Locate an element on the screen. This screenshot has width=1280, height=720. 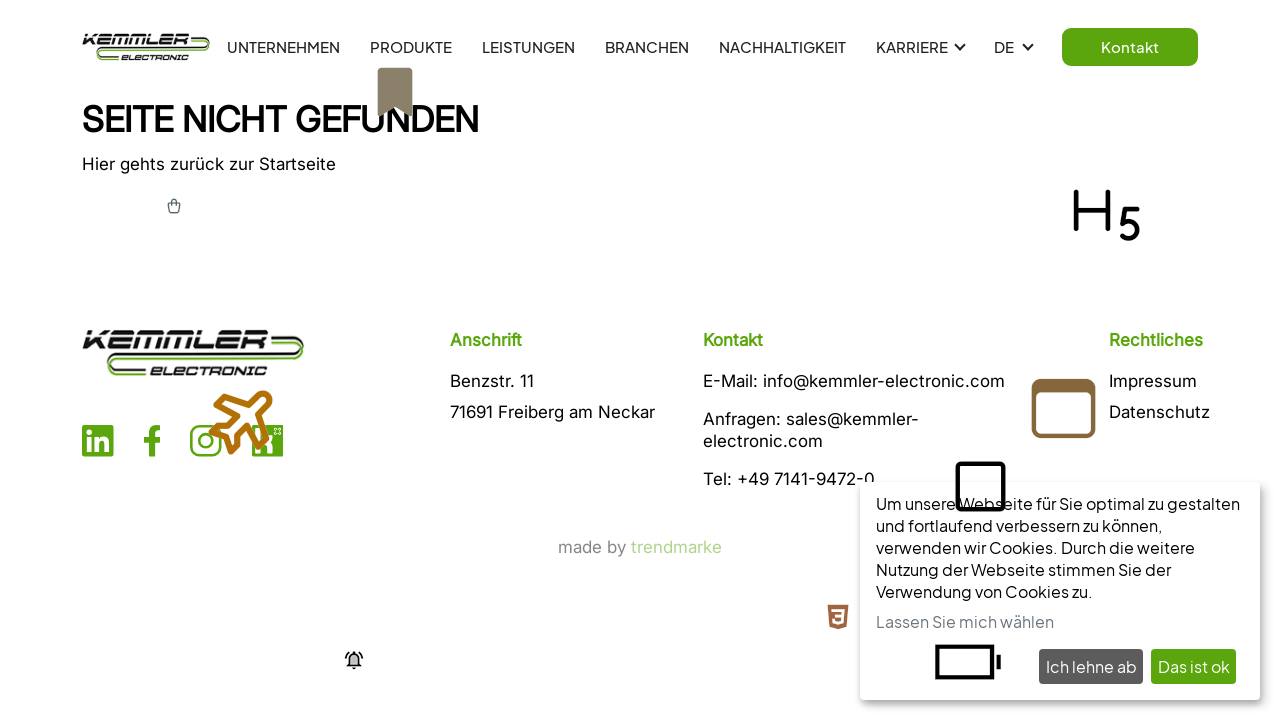
open multiple browser windows is located at coordinates (1063, 408).